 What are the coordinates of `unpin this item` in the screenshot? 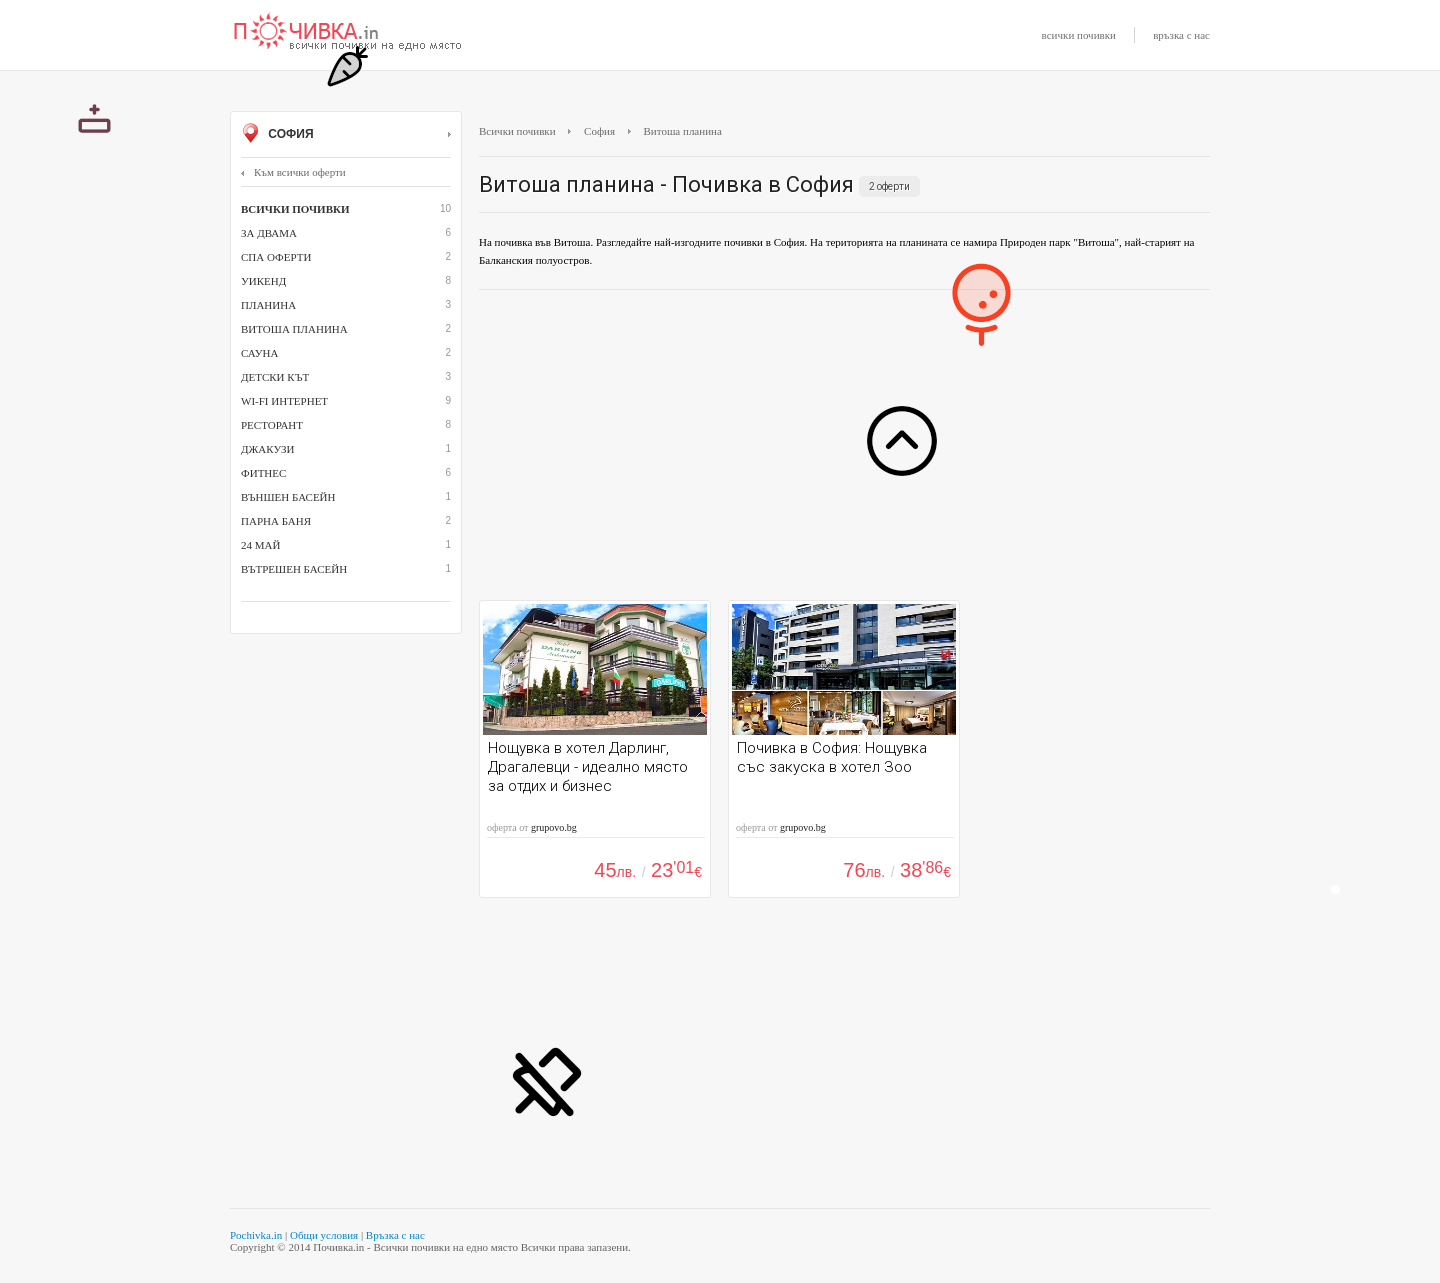 It's located at (544, 1084).